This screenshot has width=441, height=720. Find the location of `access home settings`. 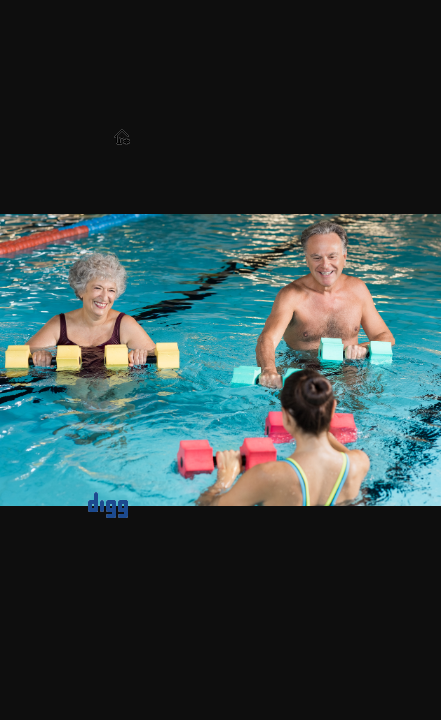

access home settings is located at coordinates (122, 137).